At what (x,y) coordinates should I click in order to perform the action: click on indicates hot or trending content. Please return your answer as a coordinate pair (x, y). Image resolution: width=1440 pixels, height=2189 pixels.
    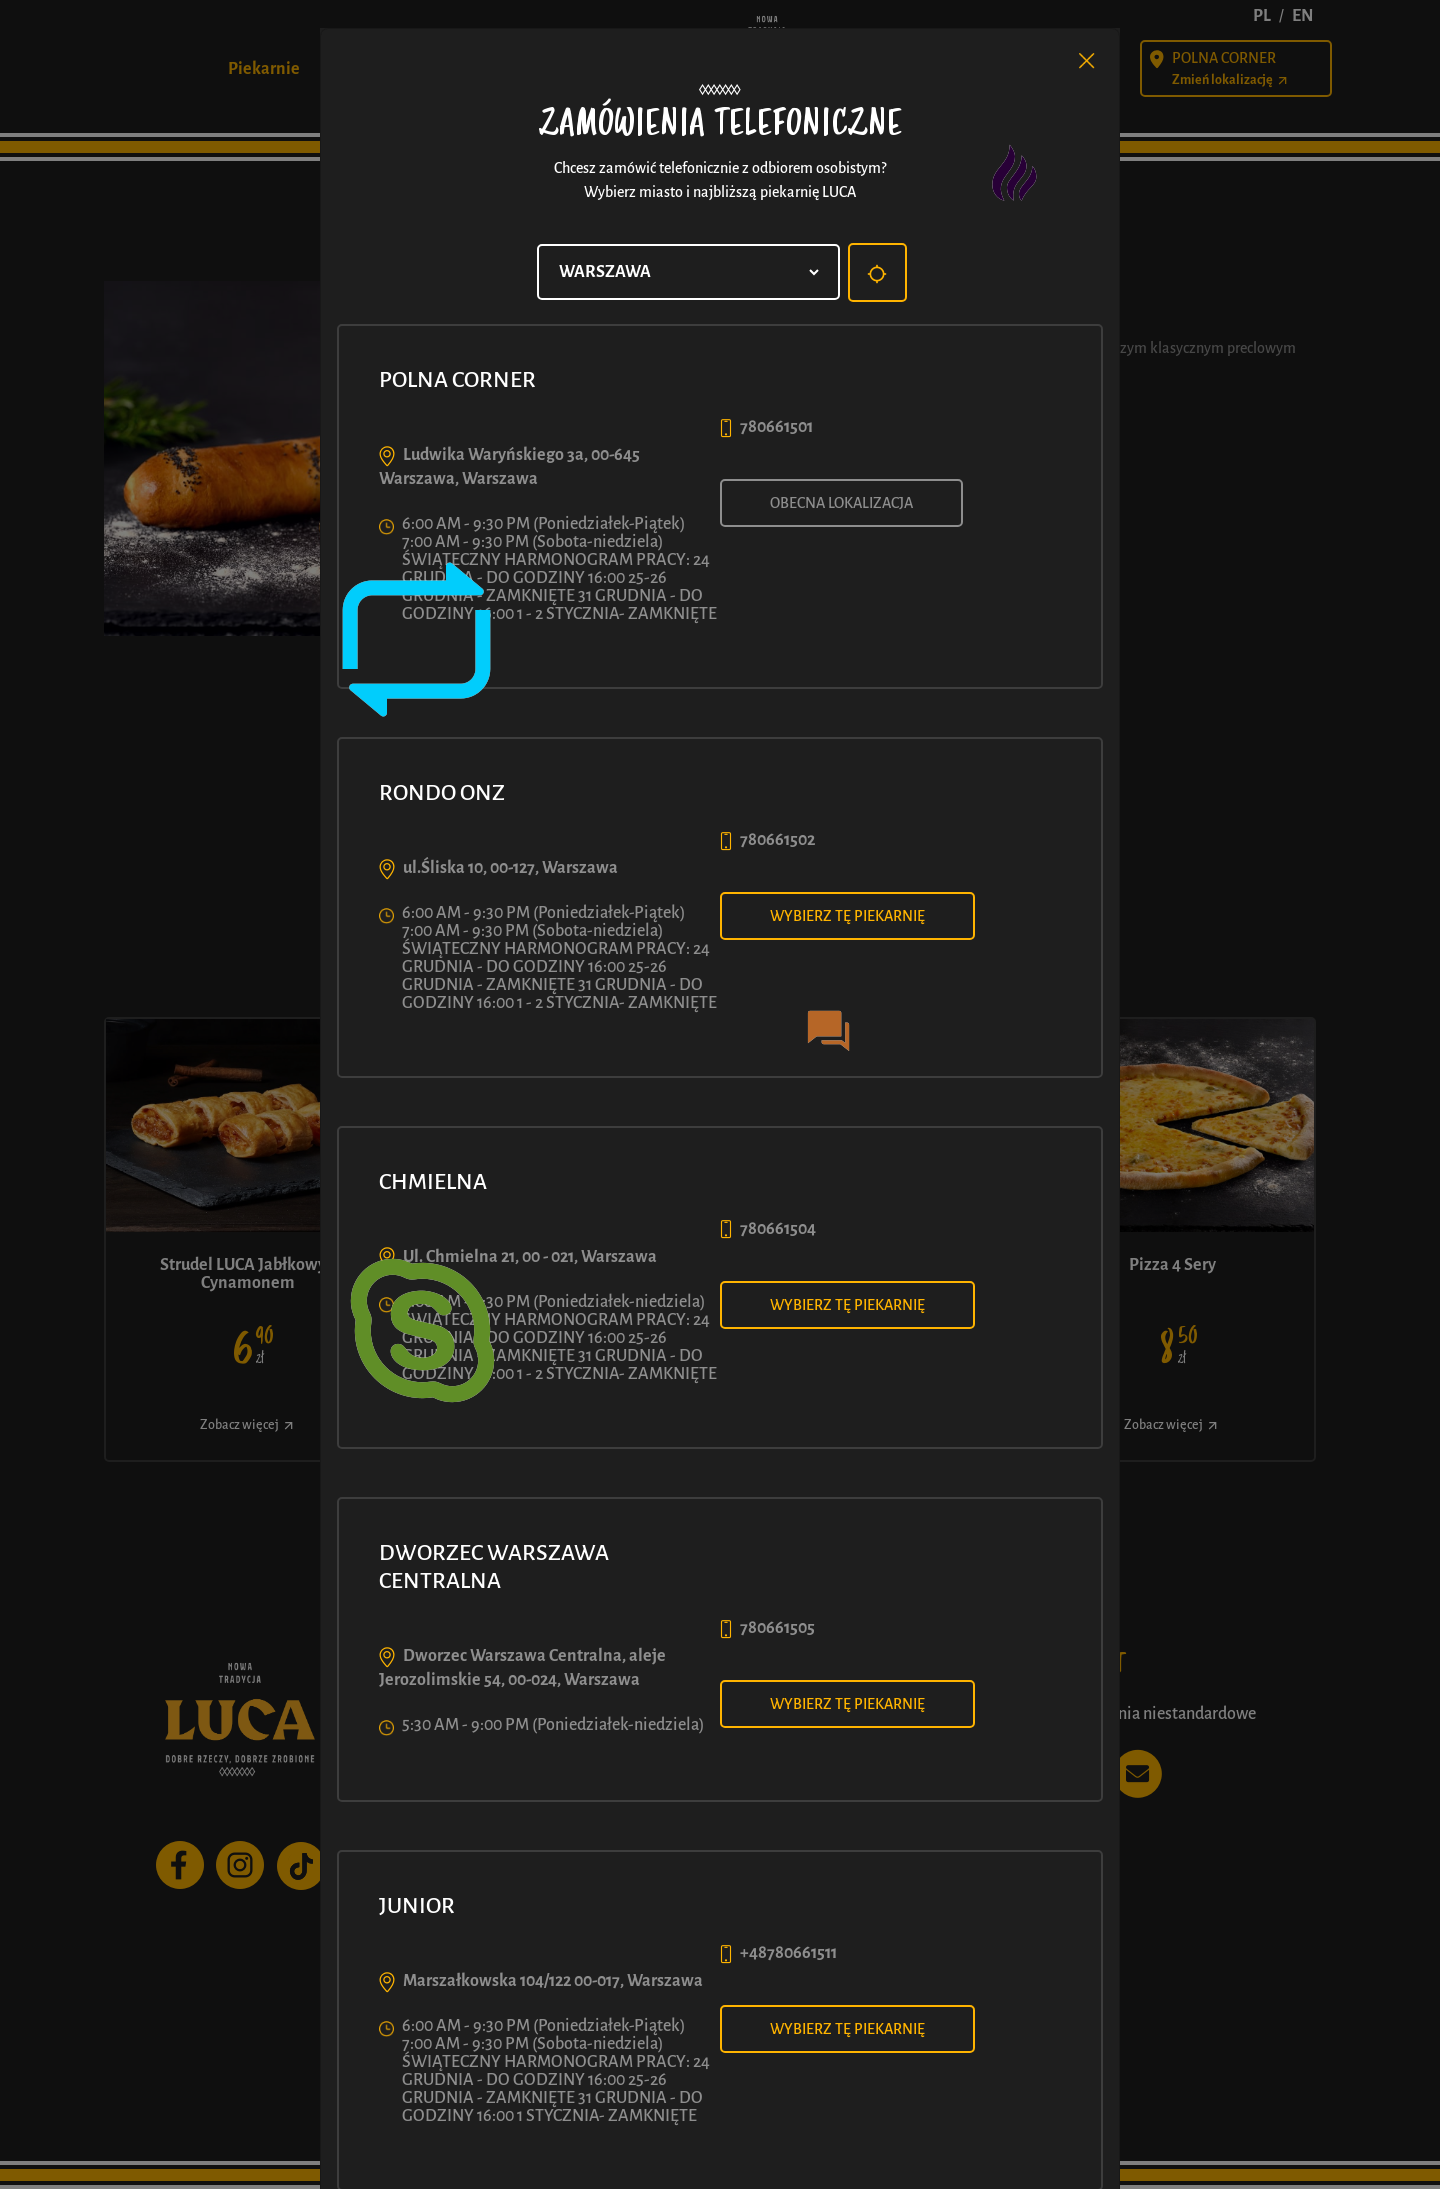
    Looking at the image, I should click on (1015, 174).